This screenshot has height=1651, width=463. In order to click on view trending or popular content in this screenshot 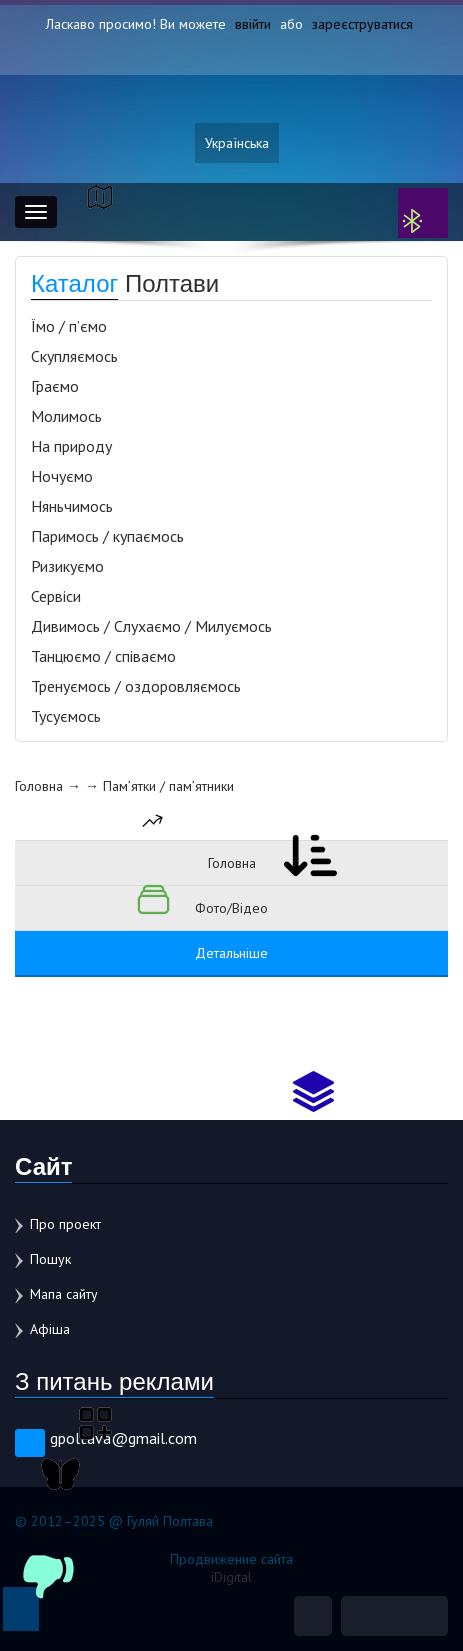, I will do `click(152, 820)`.